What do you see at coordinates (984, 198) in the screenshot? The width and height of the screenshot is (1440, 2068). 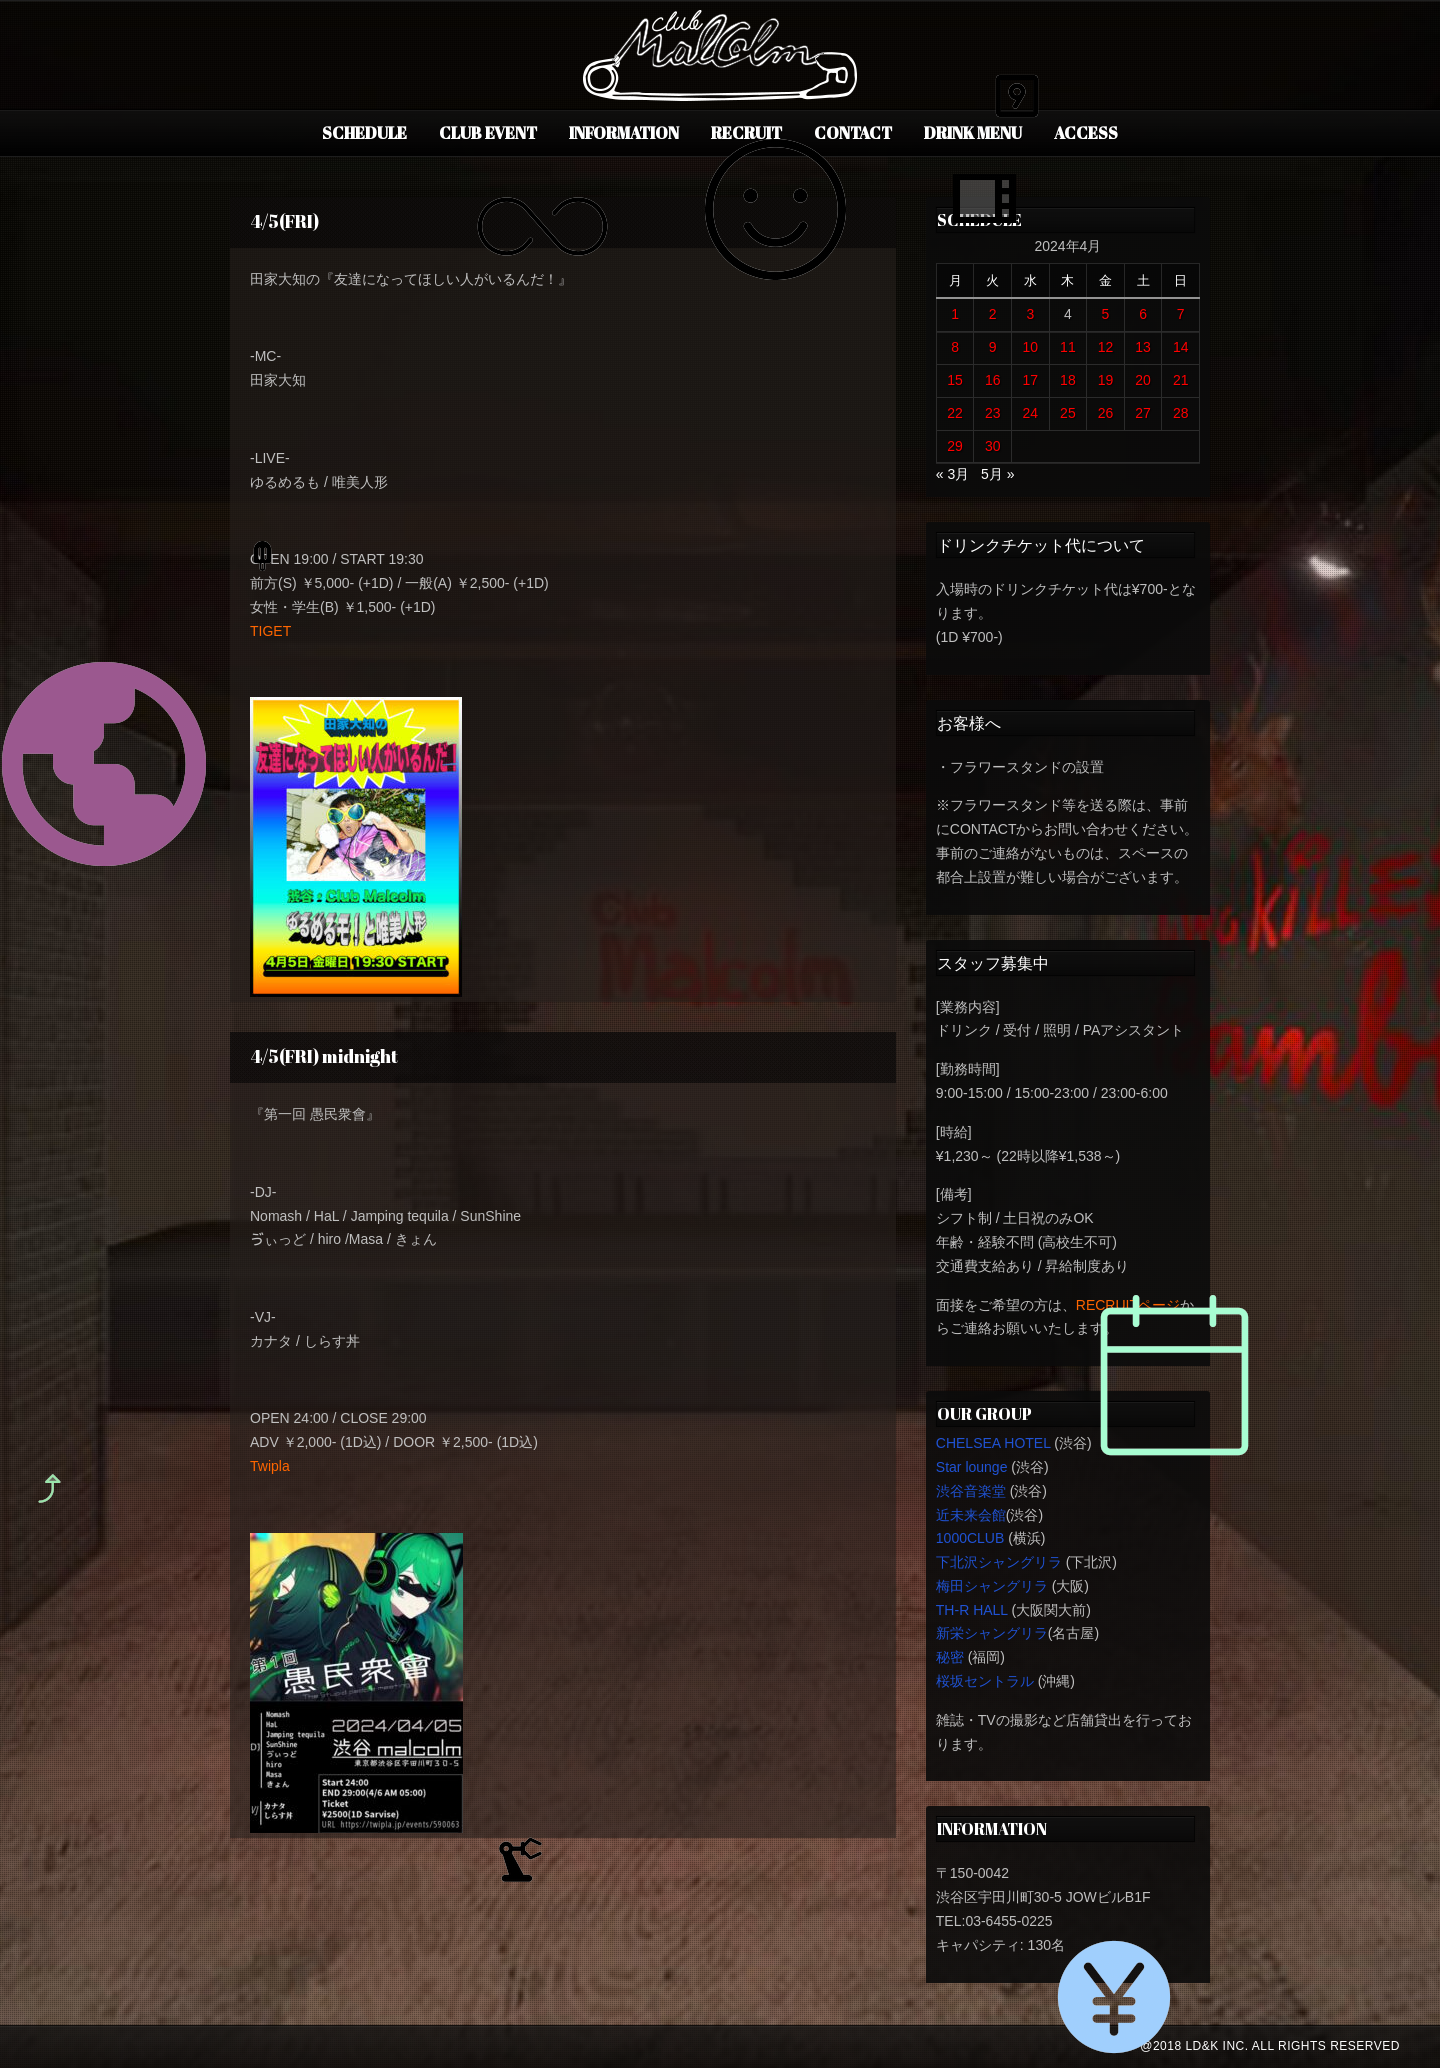 I see `toggle sidebar panel visibility` at bounding box center [984, 198].